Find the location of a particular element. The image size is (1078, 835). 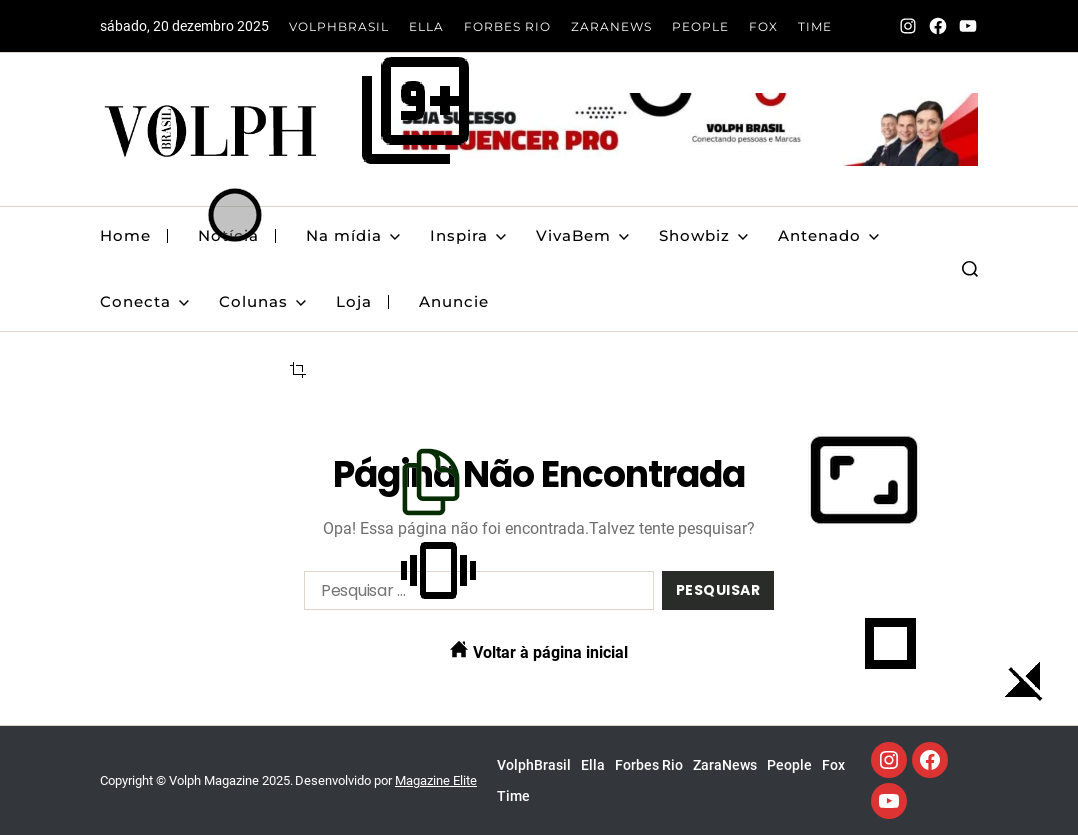

camera lens or photography mode is located at coordinates (235, 215).